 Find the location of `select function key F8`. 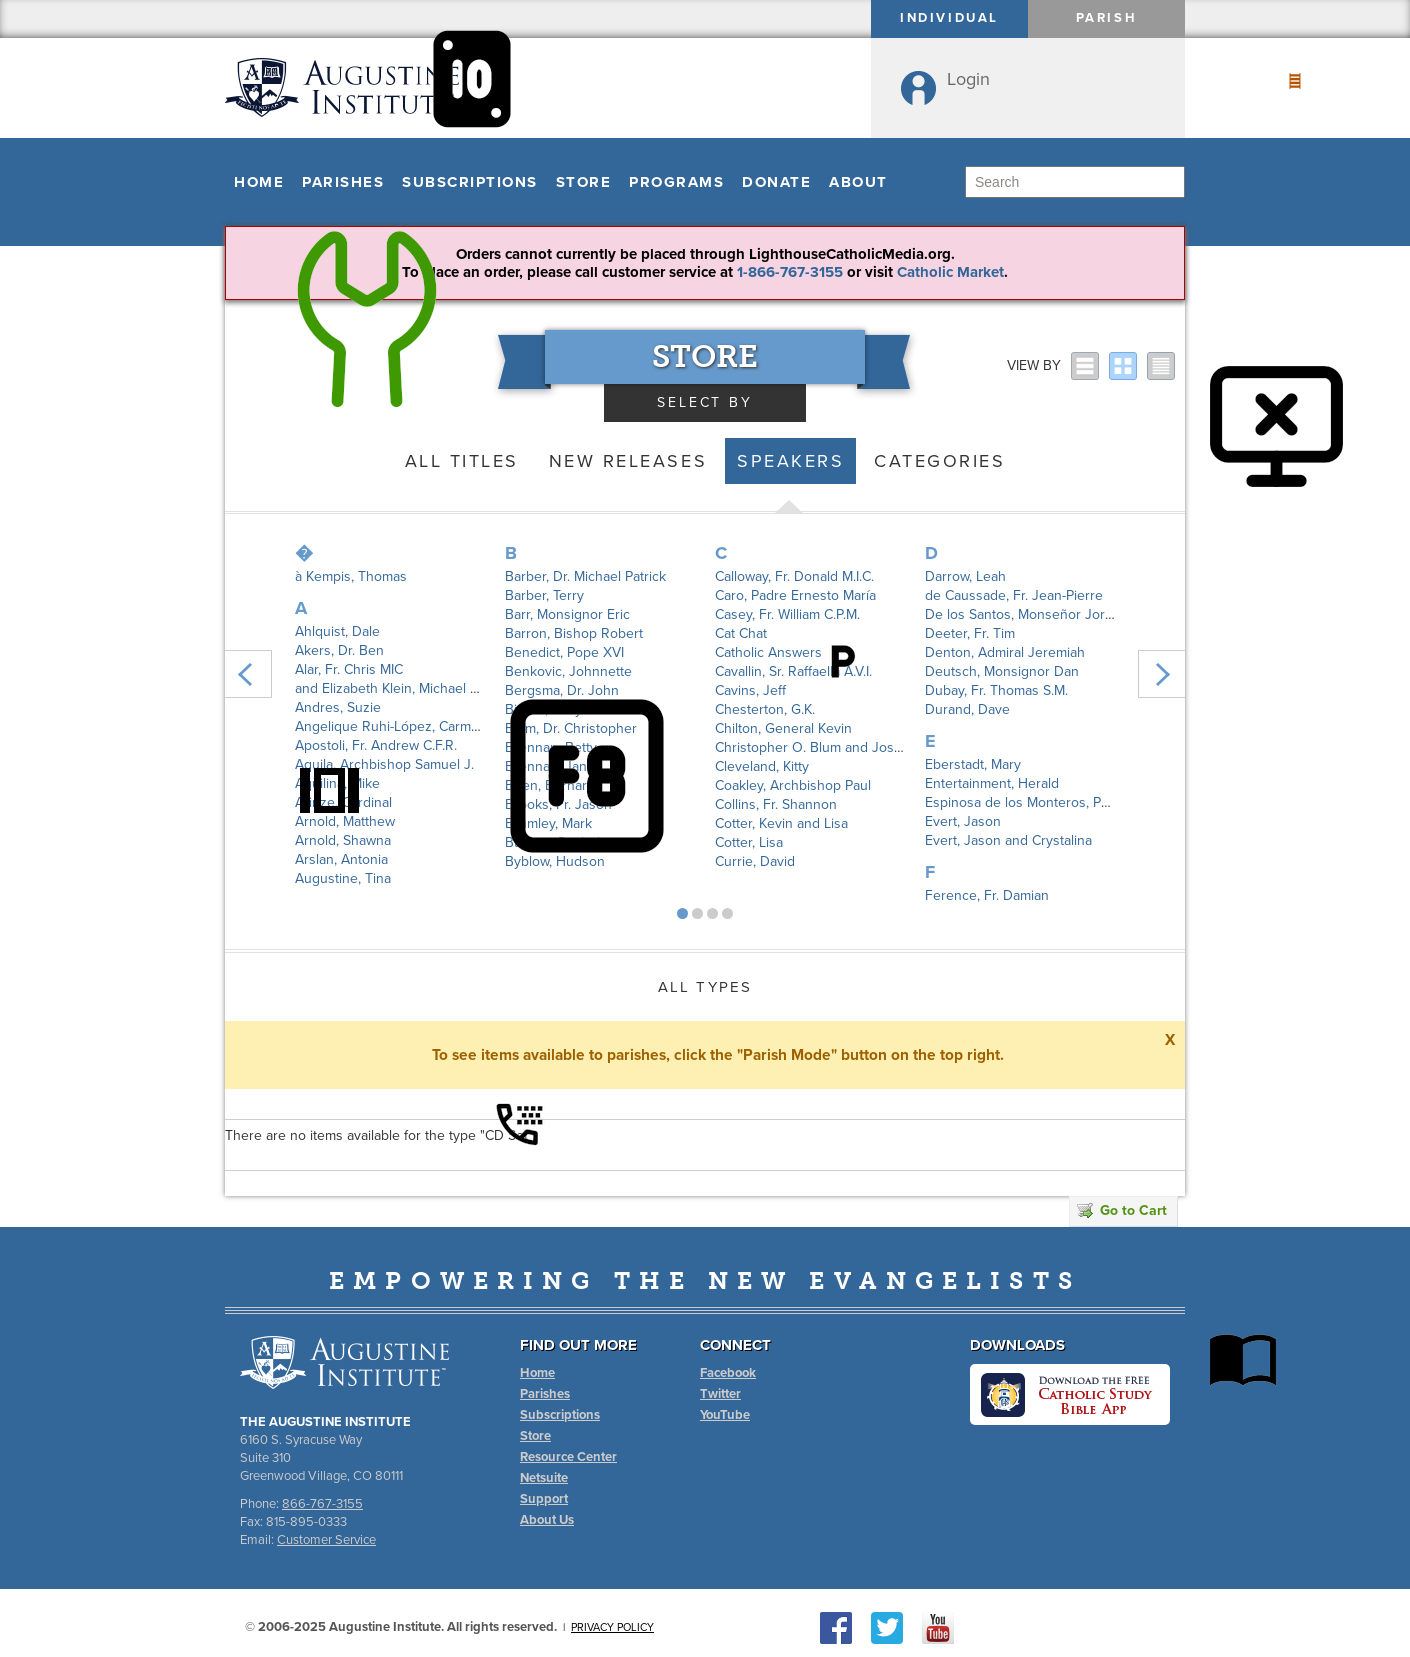

select function key F8 is located at coordinates (587, 776).